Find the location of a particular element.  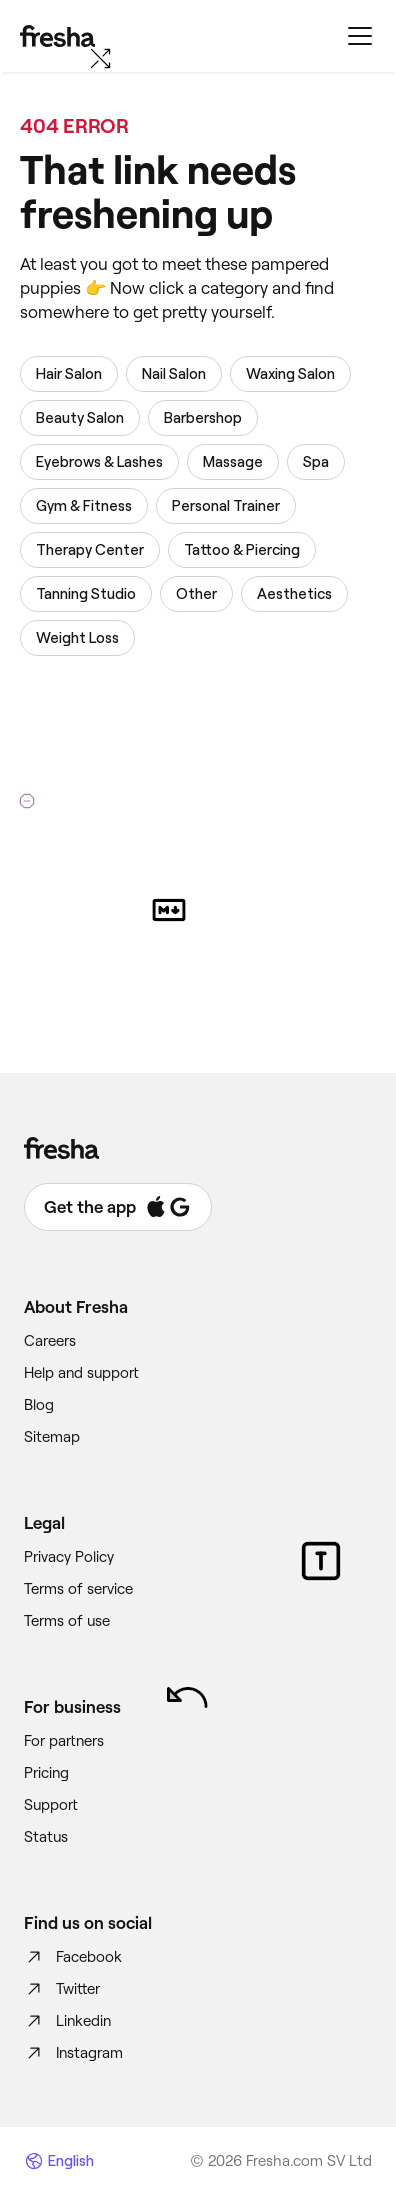

shuffle playback order is located at coordinates (100, 58).